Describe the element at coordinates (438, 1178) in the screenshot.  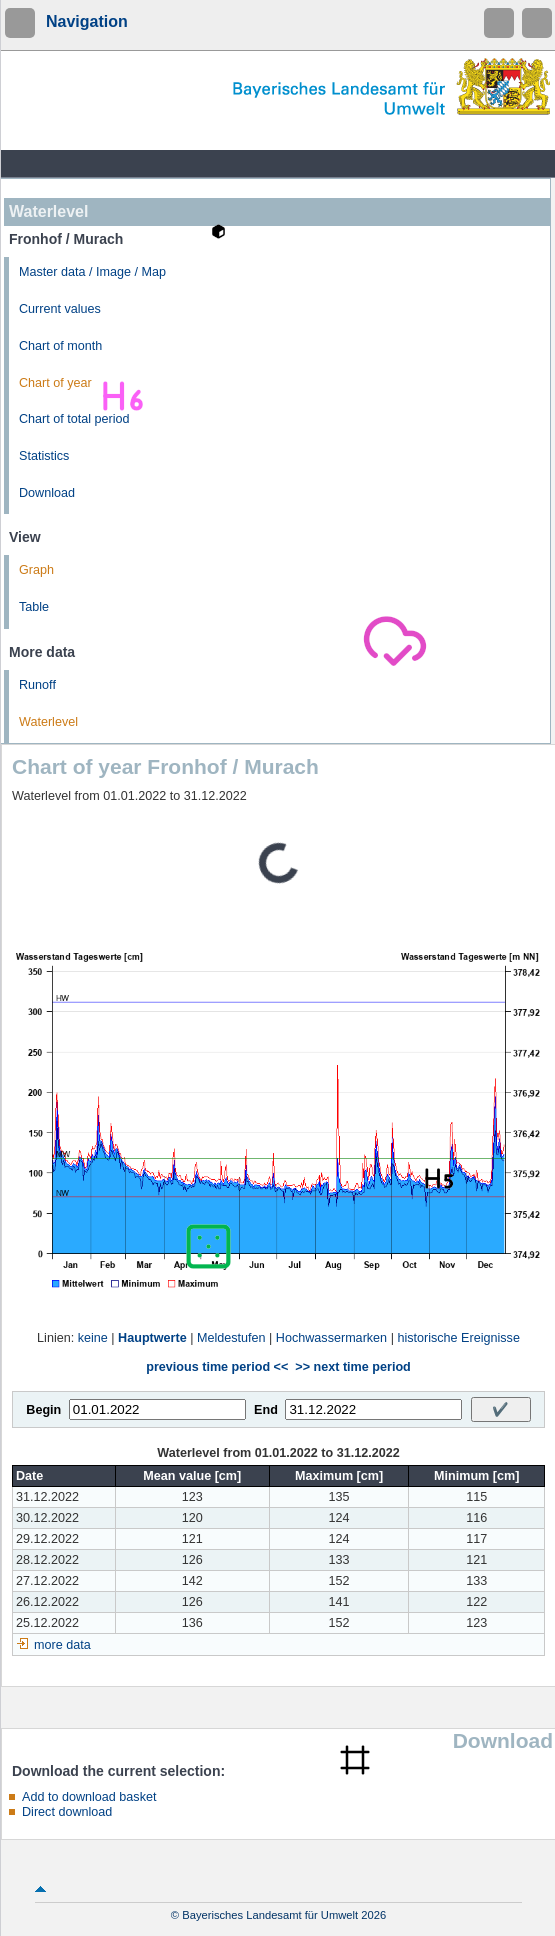
I see `format text as heading level 5` at that location.